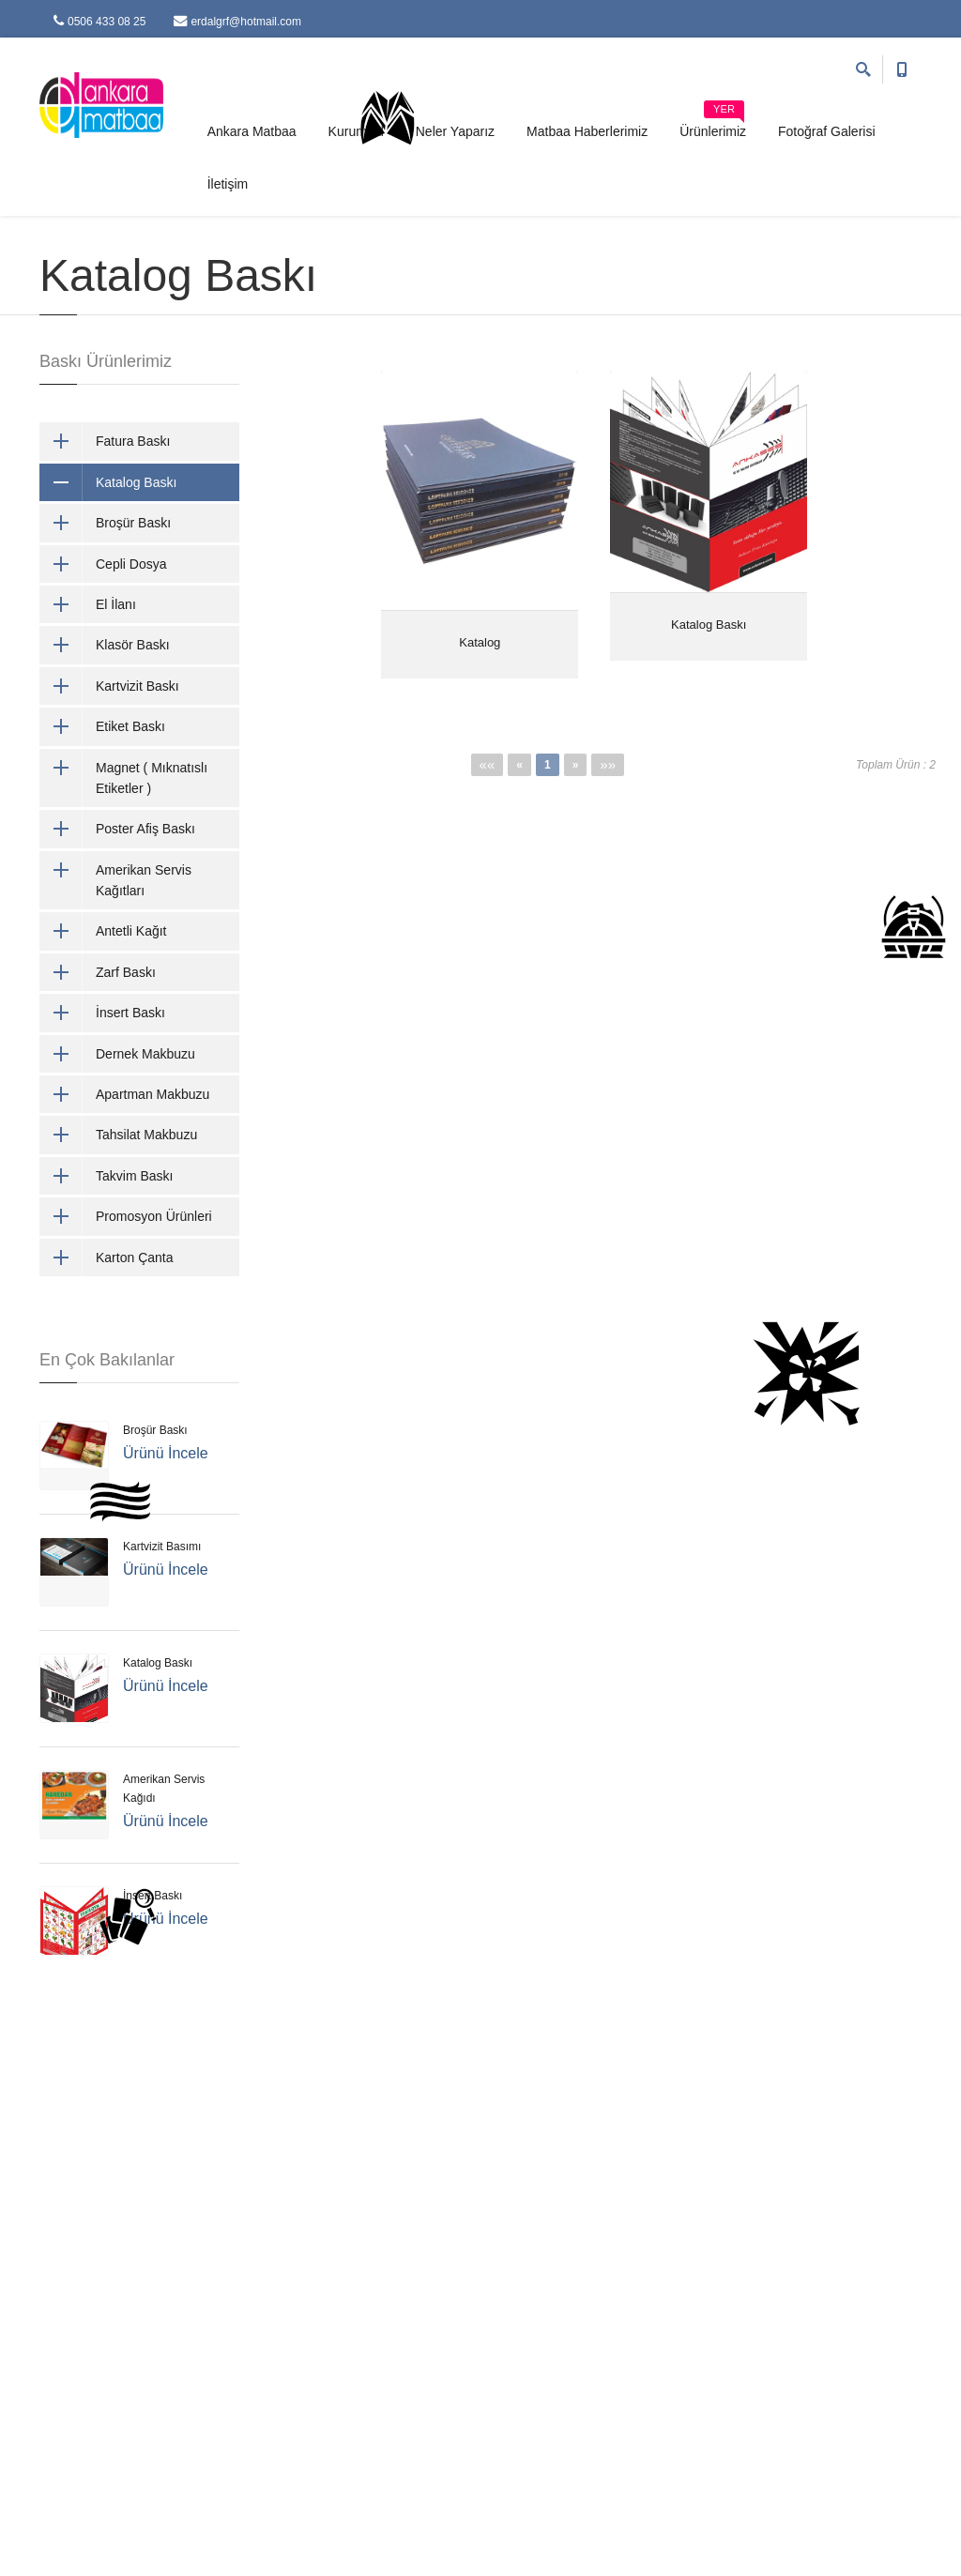 The width and height of the screenshot is (961, 2576). Describe the element at coordinates (387, 117) in the screenshot. I see `play a fortune teller or paper folding game` at that location.